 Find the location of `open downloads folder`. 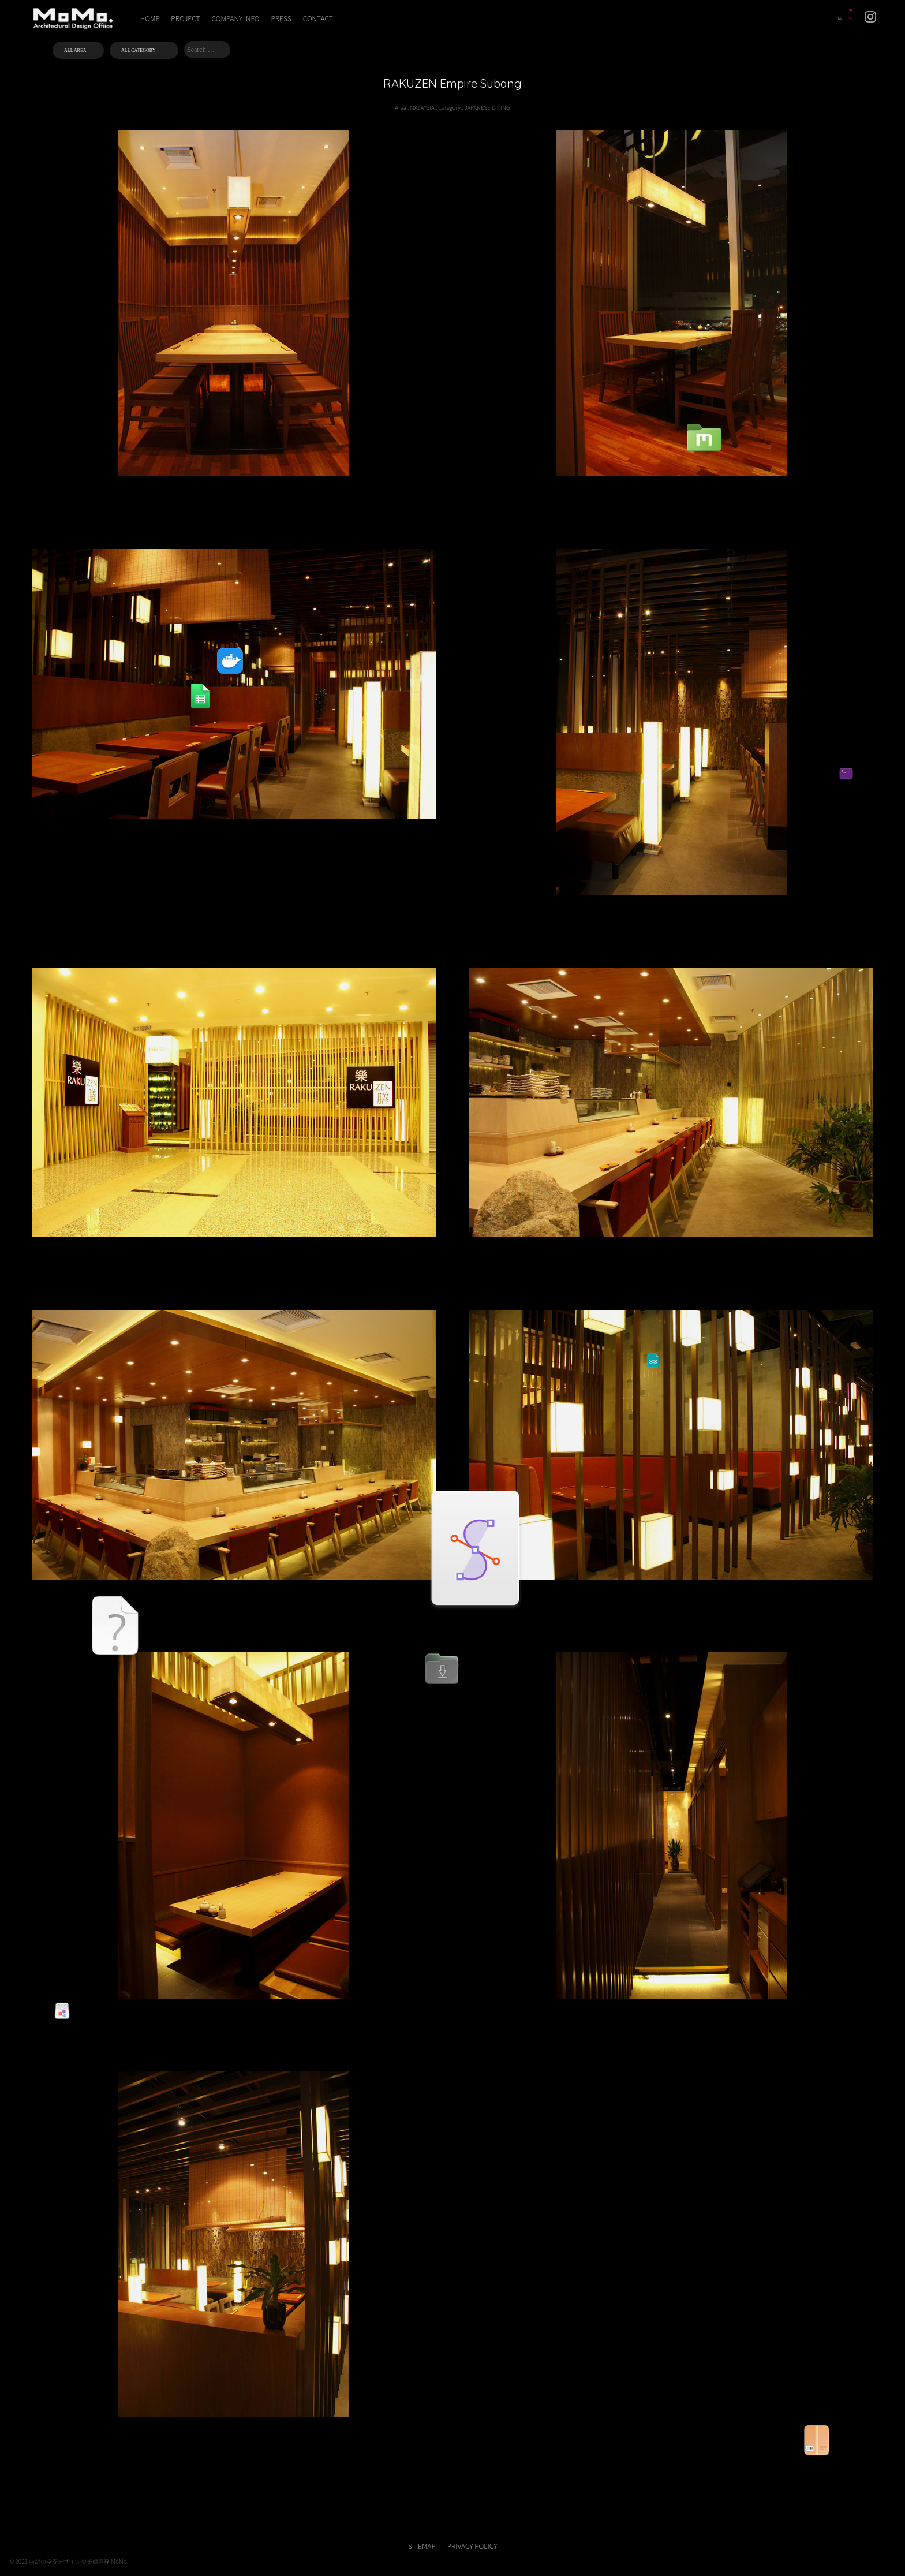

open downloads folder is located at coordinates (442, 1668).